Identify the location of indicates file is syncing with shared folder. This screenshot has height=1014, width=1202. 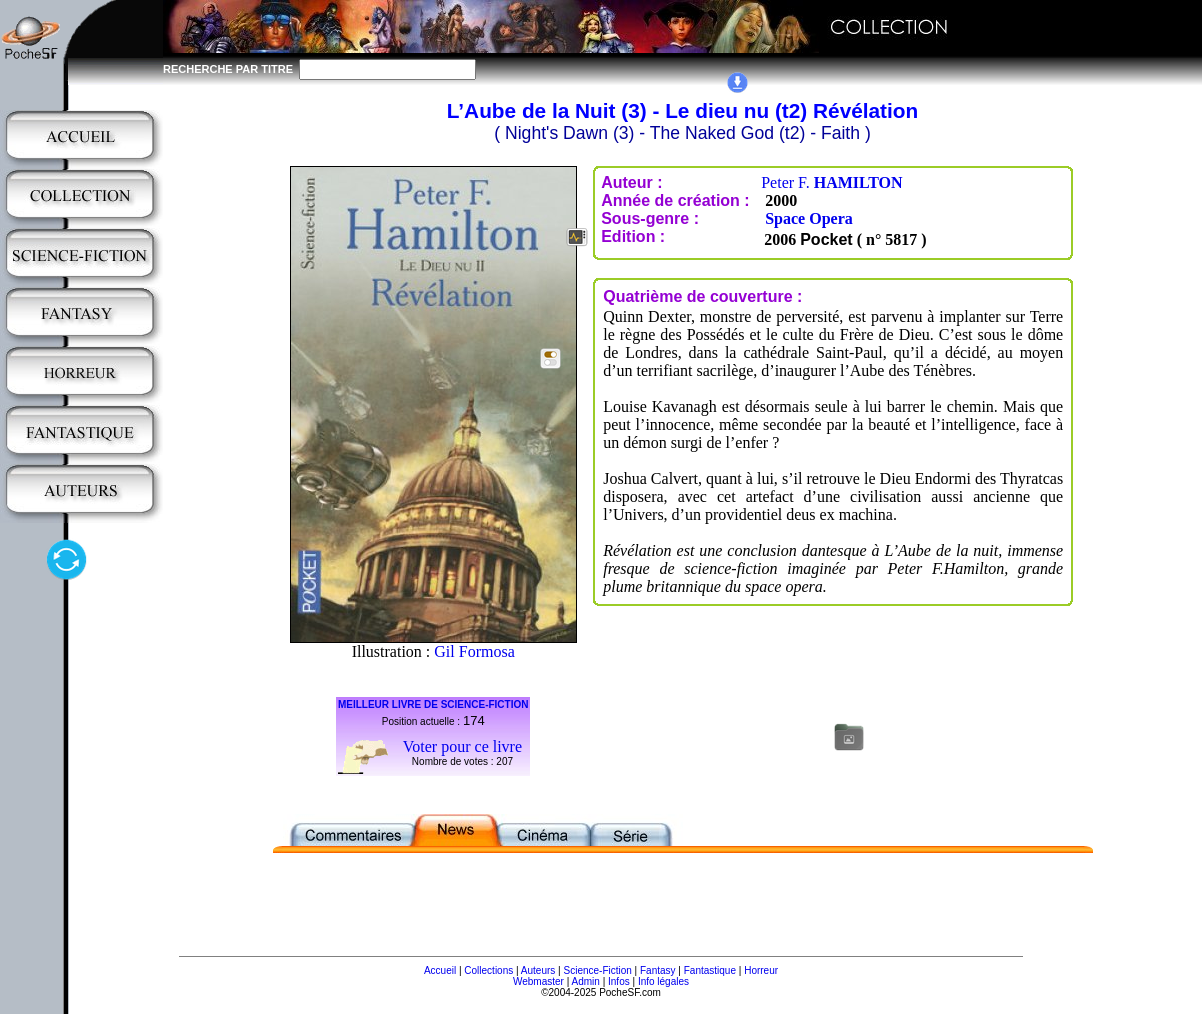
(66, 559).